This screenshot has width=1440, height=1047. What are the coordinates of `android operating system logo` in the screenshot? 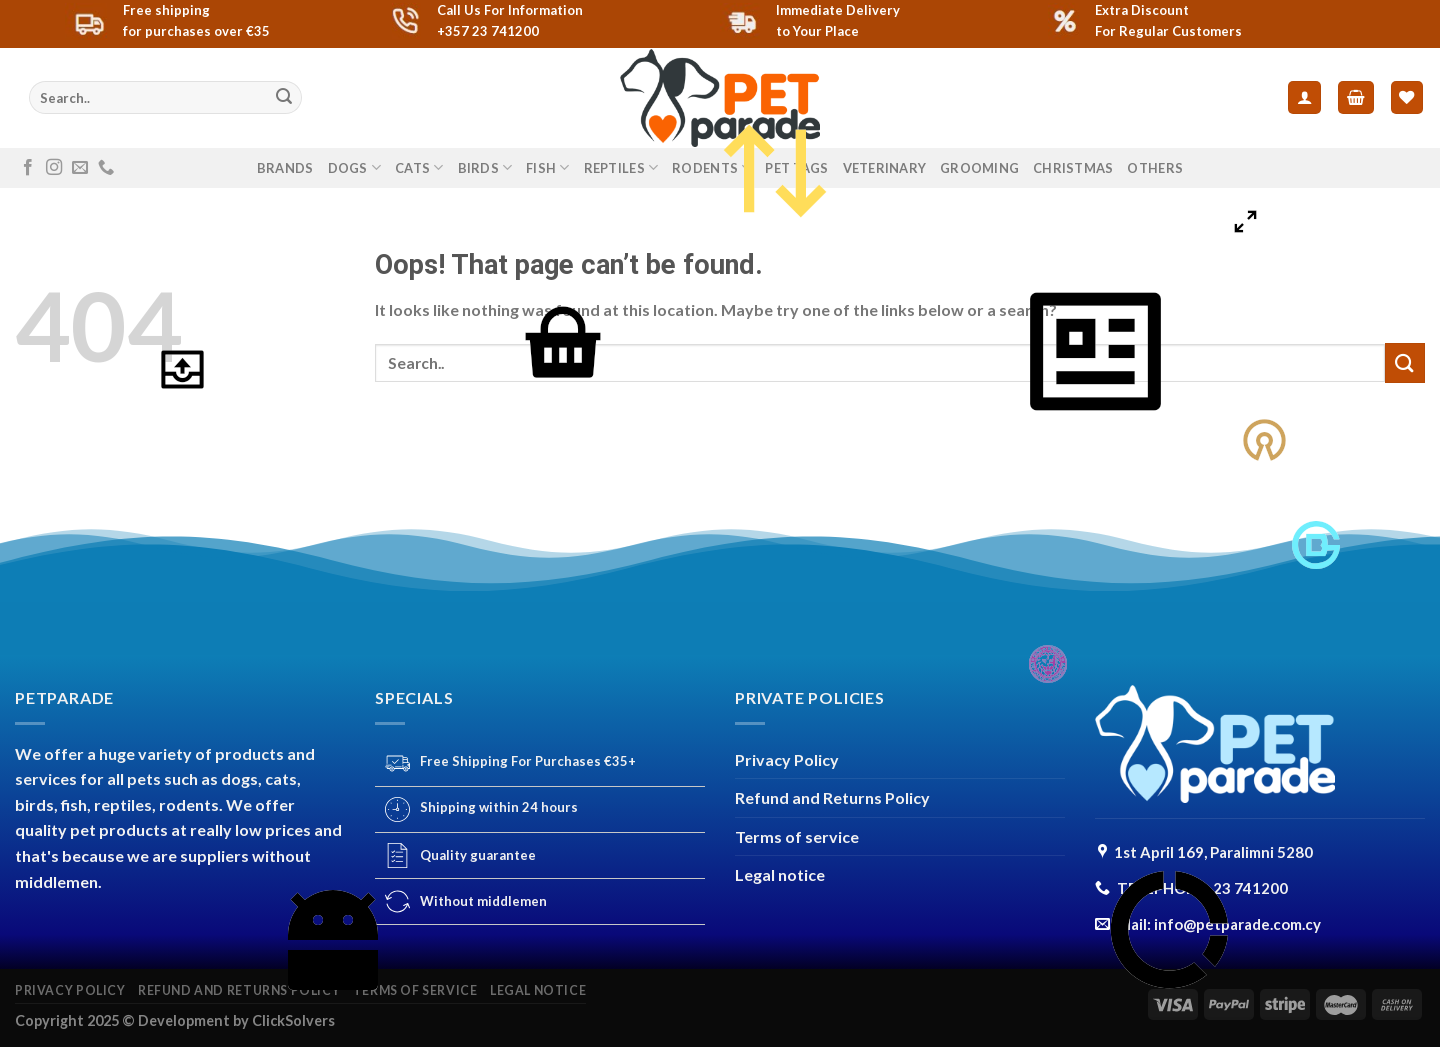 It's located at (333, 940).